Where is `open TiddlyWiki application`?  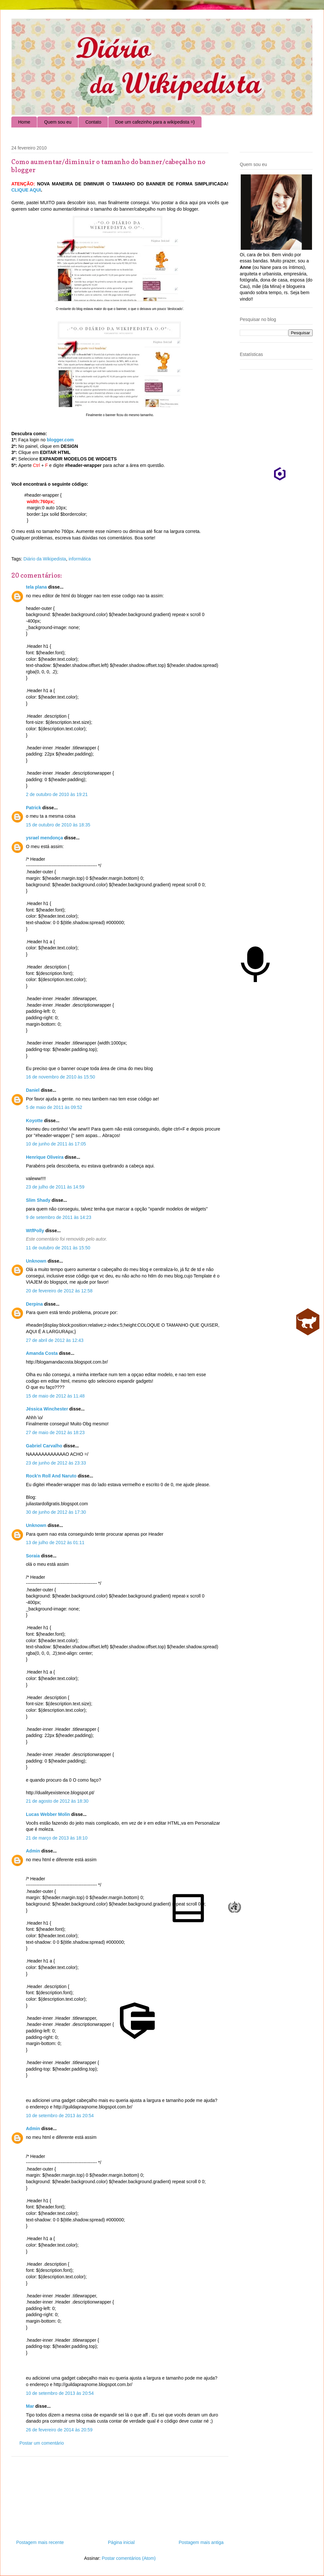
open TiddlyWiki application is located at coordinates (308, 1322).